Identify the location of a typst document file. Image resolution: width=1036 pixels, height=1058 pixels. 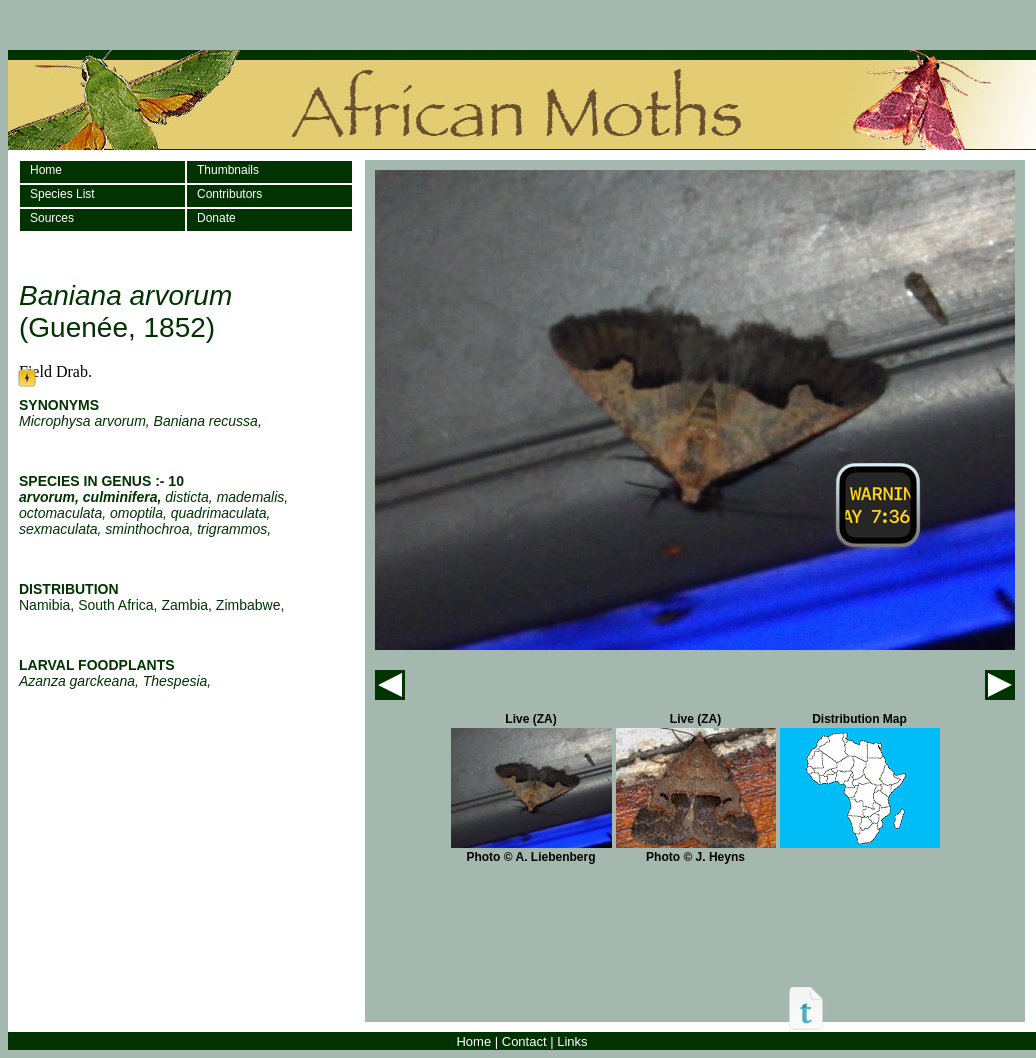
(806, 1008).